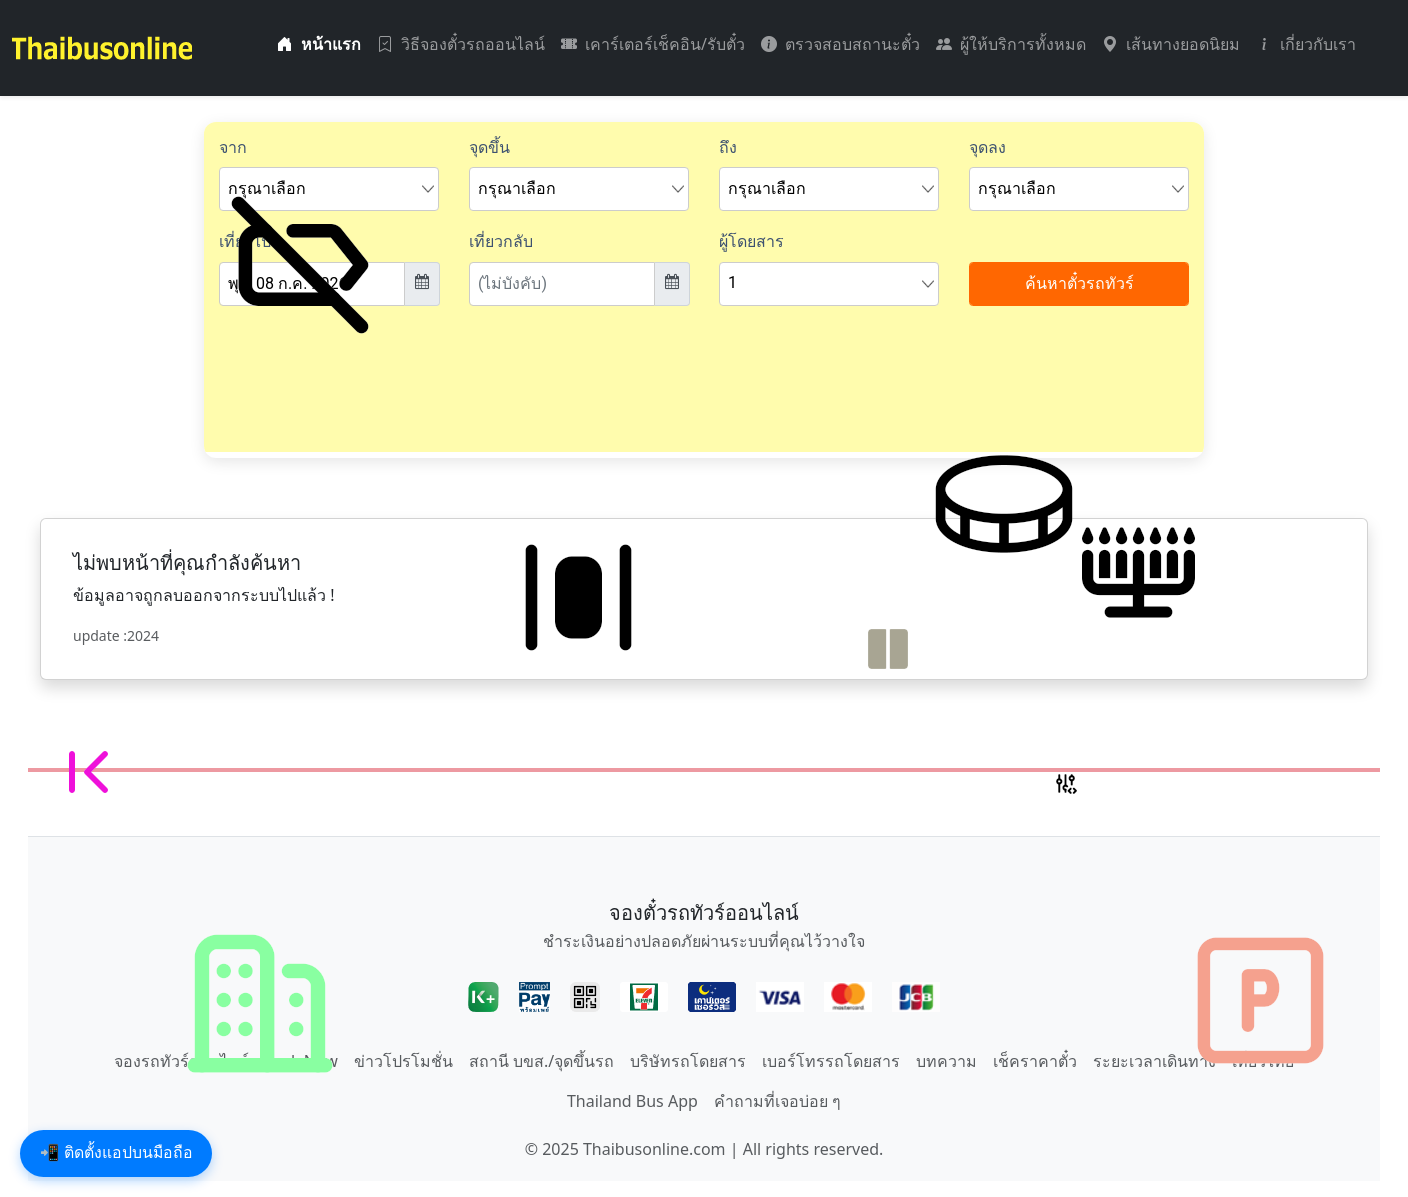  Describe the element at coordinates (888, 649) in the screenshot. I see `split view horizontally` at that location.